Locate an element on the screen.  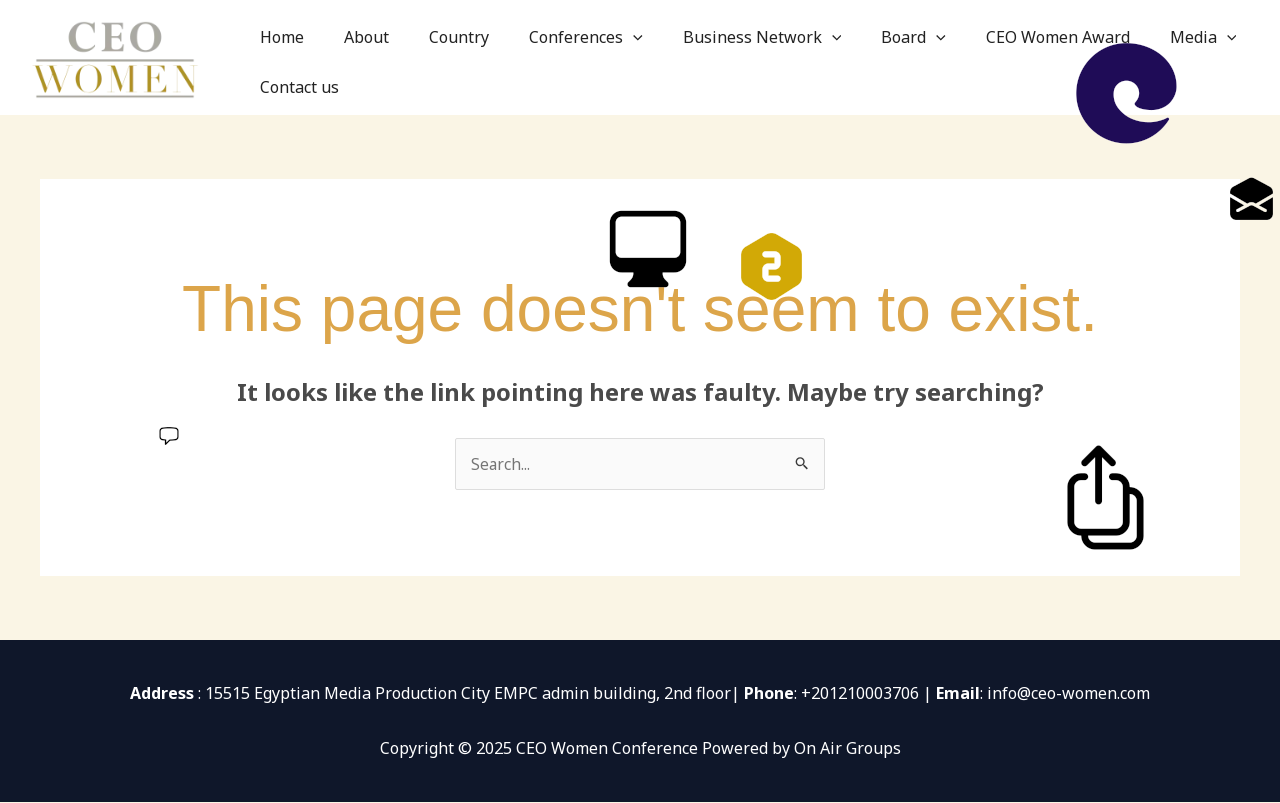
step 2 in a multi-step process is located at coordinates (771, 266).